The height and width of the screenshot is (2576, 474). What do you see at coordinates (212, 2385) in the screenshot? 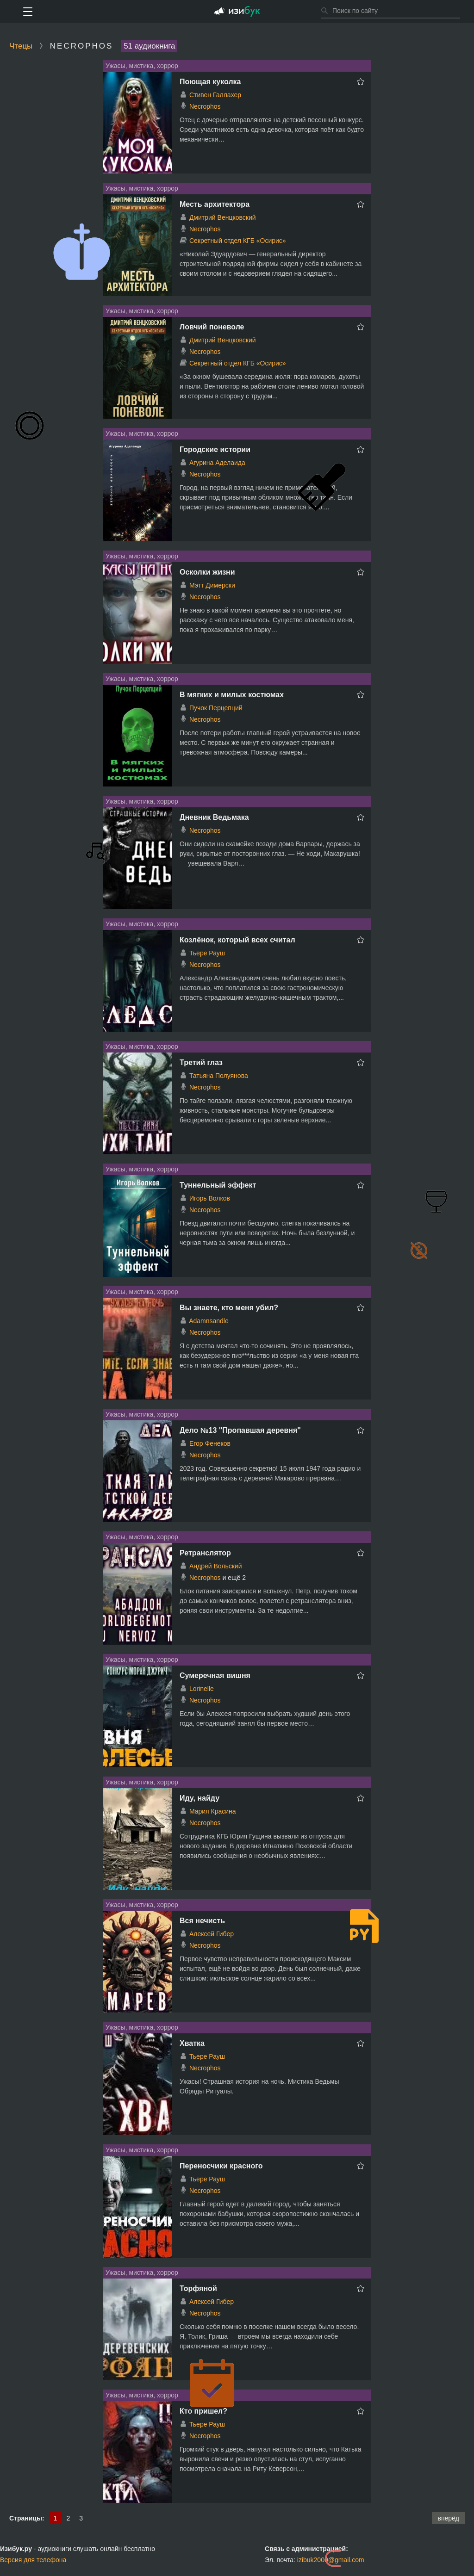
I see `confirm or schedule an event` at bounding box center [212, 2385].